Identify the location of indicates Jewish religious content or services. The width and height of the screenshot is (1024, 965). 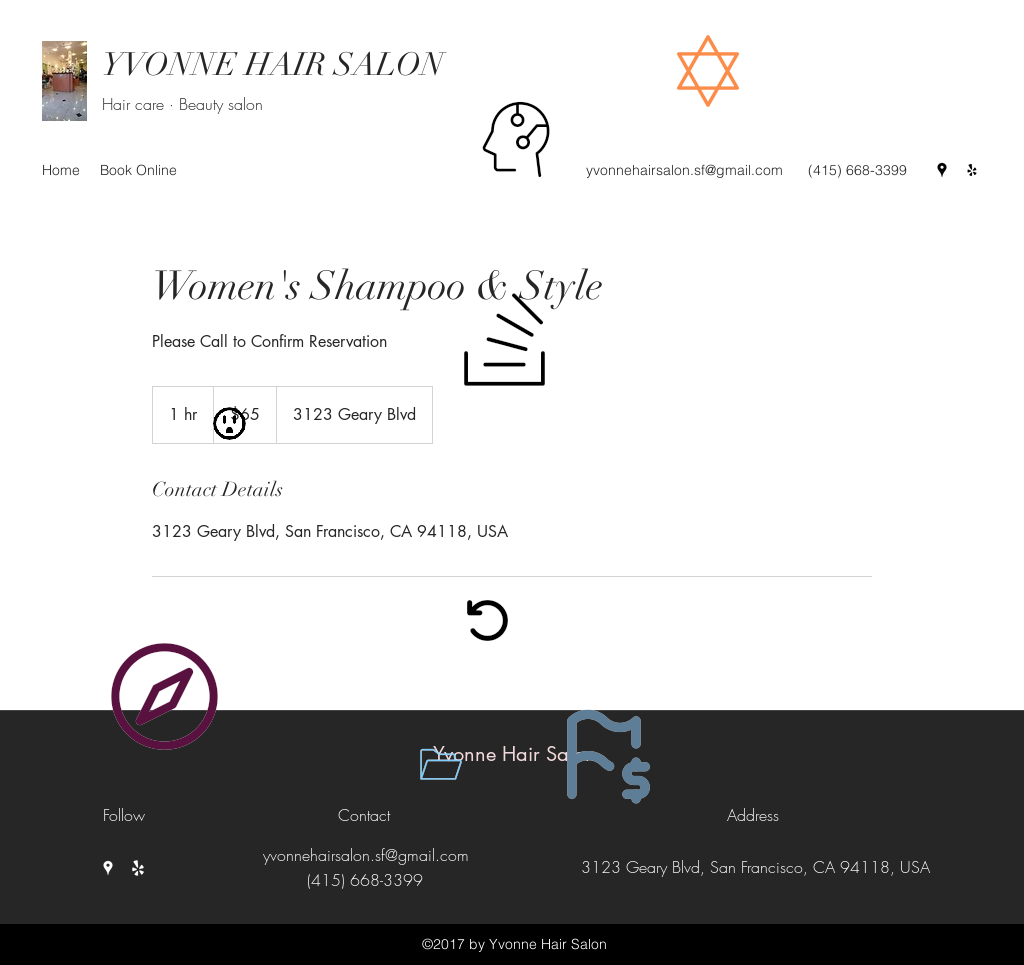
(708, 71).